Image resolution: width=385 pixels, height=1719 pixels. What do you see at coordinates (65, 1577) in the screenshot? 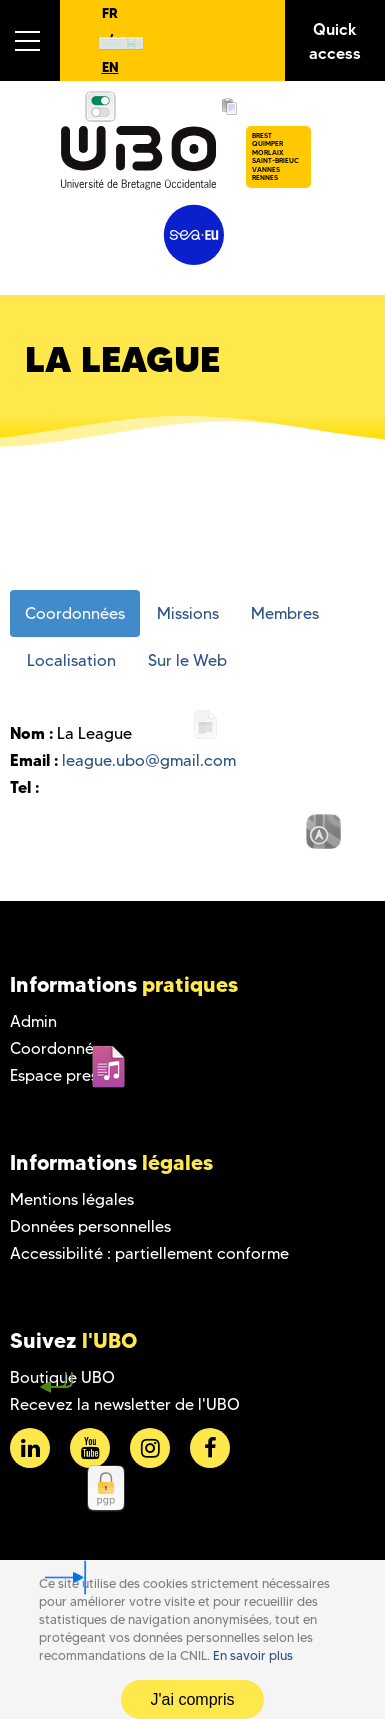
I see `go to the last item or page` at bounding box center [65, 1577].